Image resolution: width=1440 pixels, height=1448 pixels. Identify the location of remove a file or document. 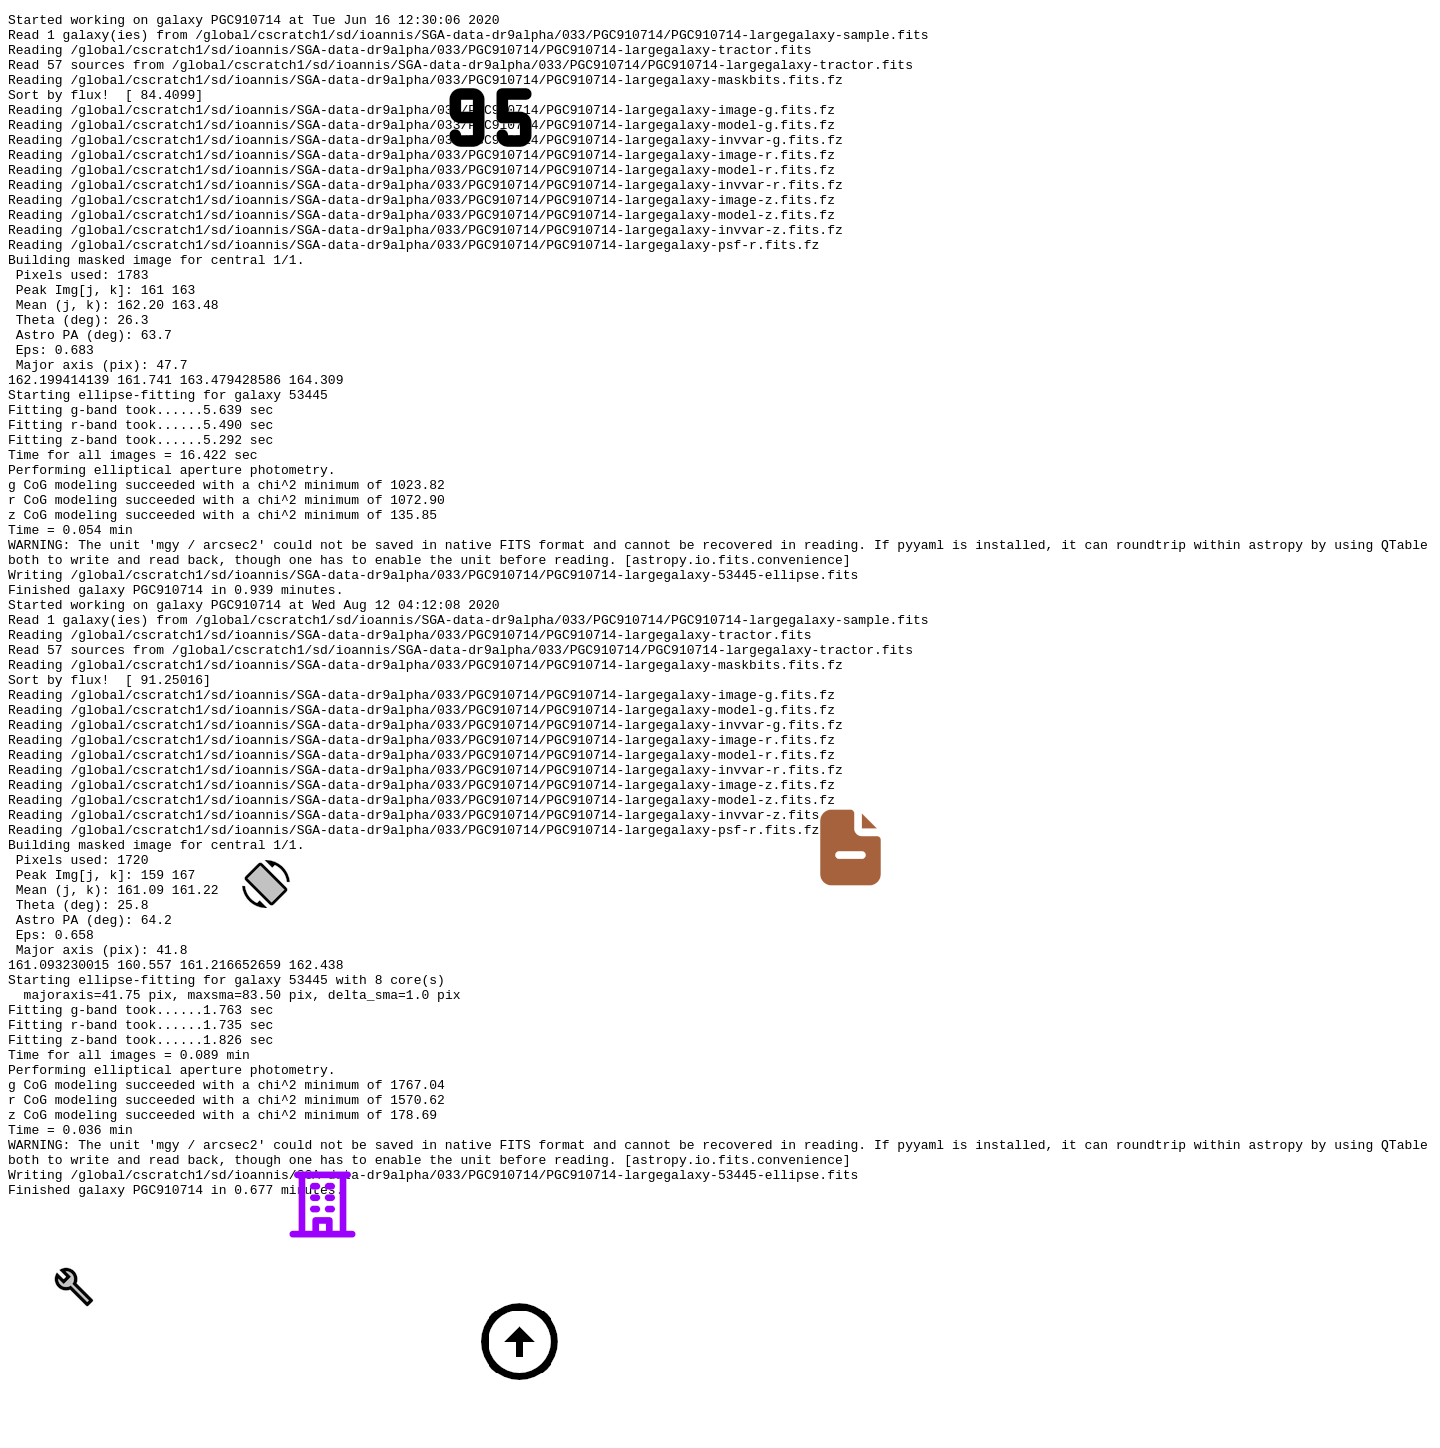
(850, 847).